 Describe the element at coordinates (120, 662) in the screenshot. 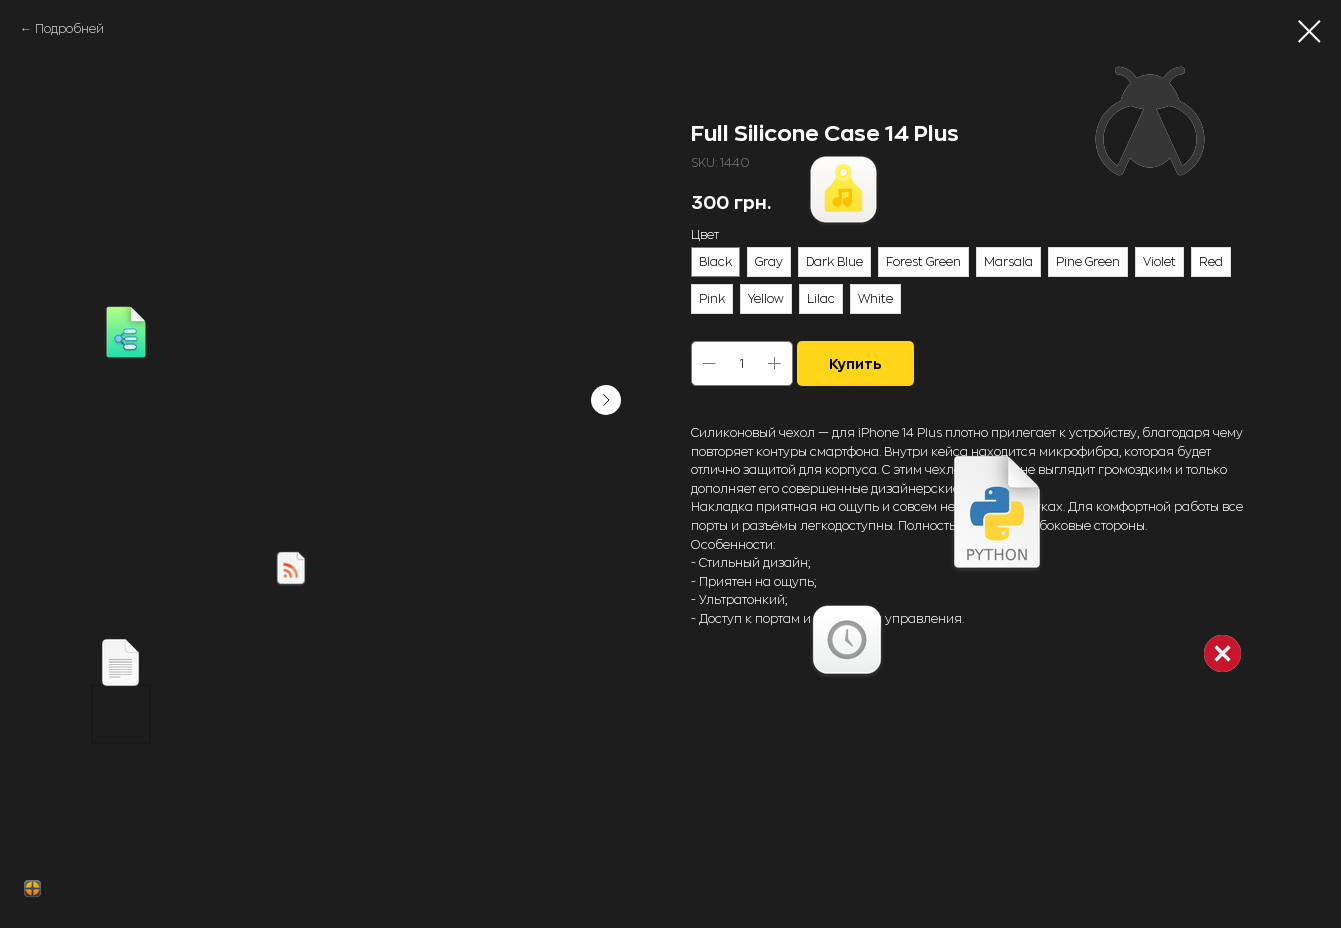

I see `open a plain text file` at that location.